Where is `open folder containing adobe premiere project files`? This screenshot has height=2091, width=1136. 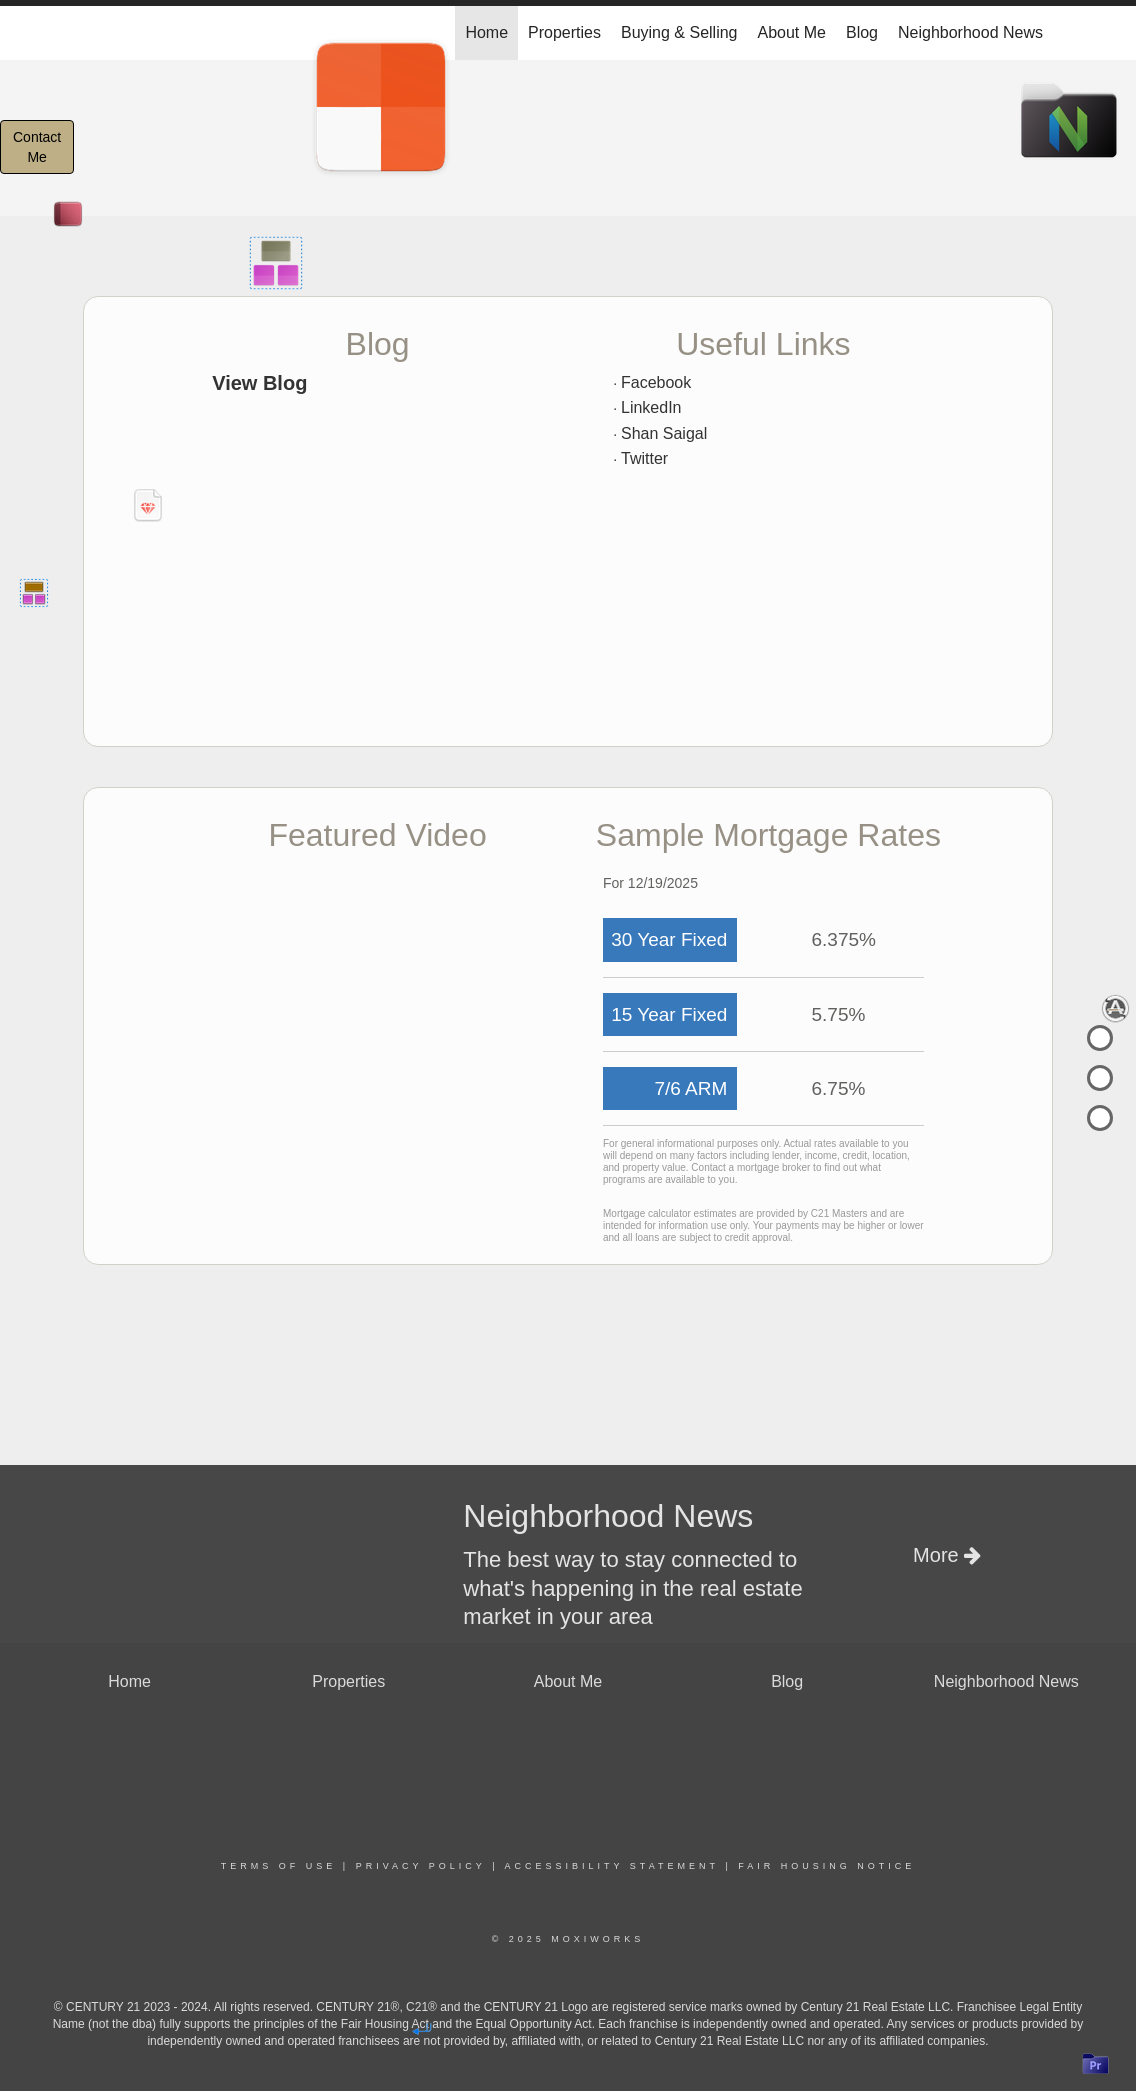 open folder containing adobe premiere project files is located at coordinates (1095, 2064).